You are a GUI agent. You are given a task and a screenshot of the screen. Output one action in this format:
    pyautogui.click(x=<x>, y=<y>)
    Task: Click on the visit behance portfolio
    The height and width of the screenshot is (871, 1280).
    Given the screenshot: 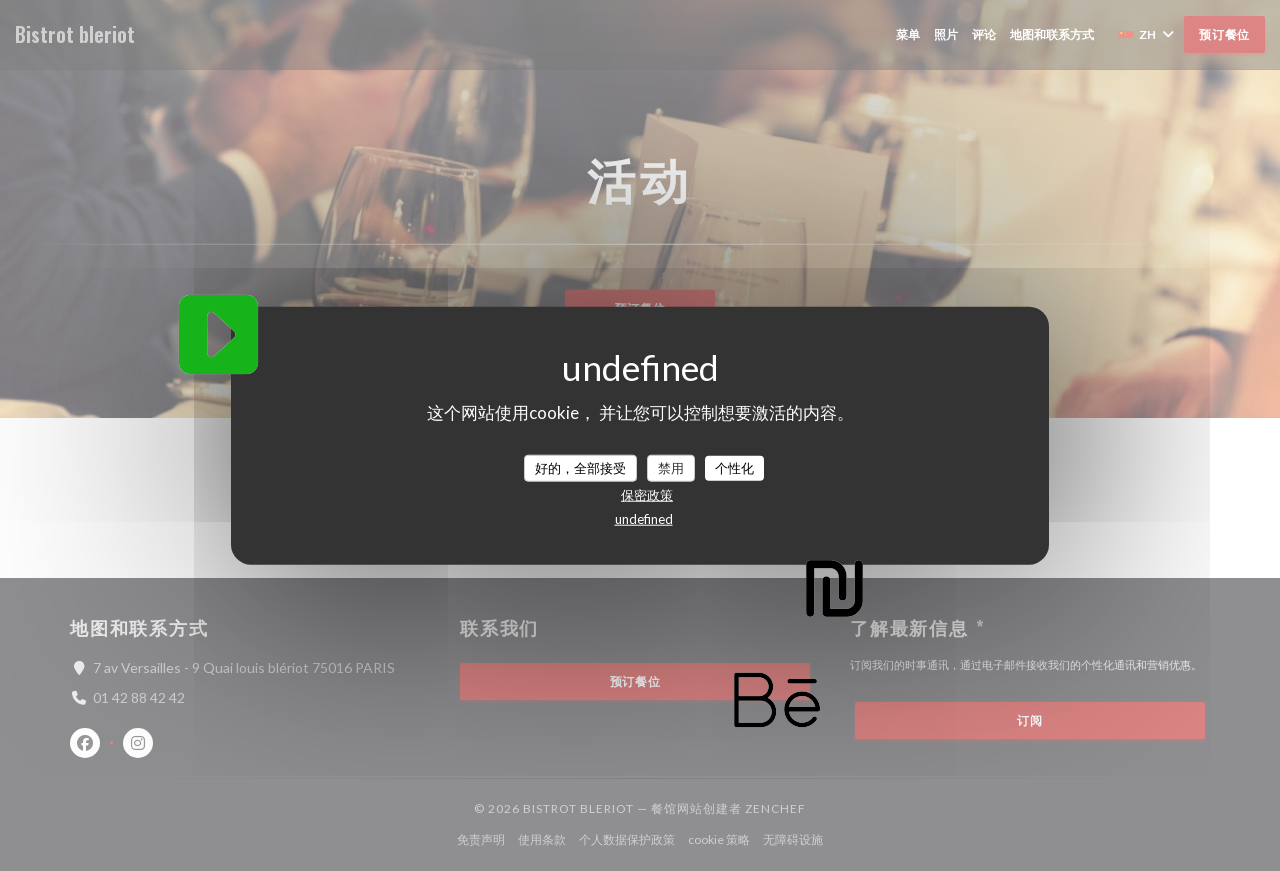 What is the action you would take?
    pyautogui.click(x=774, y=700)
    